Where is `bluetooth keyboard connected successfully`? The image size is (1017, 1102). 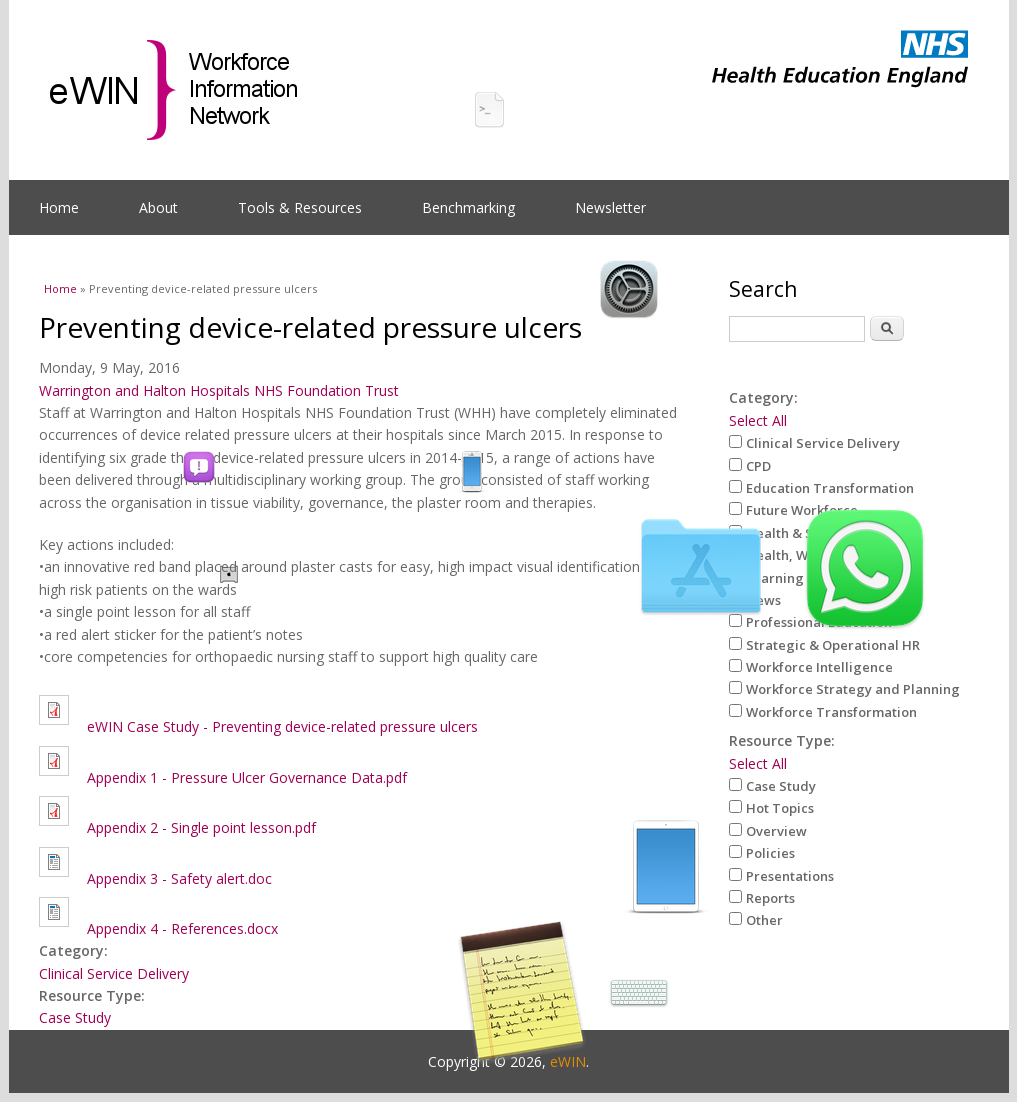
bluetooth keyboard connected successfully is located at coordinates (639, 993).